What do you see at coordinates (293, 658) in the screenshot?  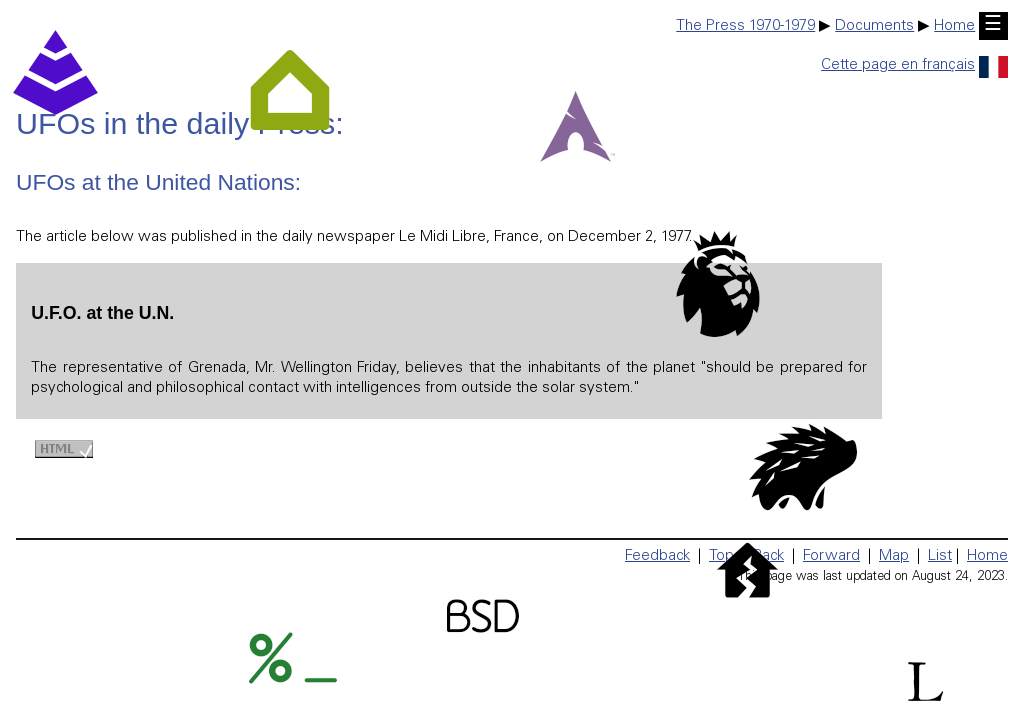 I see `zsh shell or terminal application` at bounding box center [293, 658].